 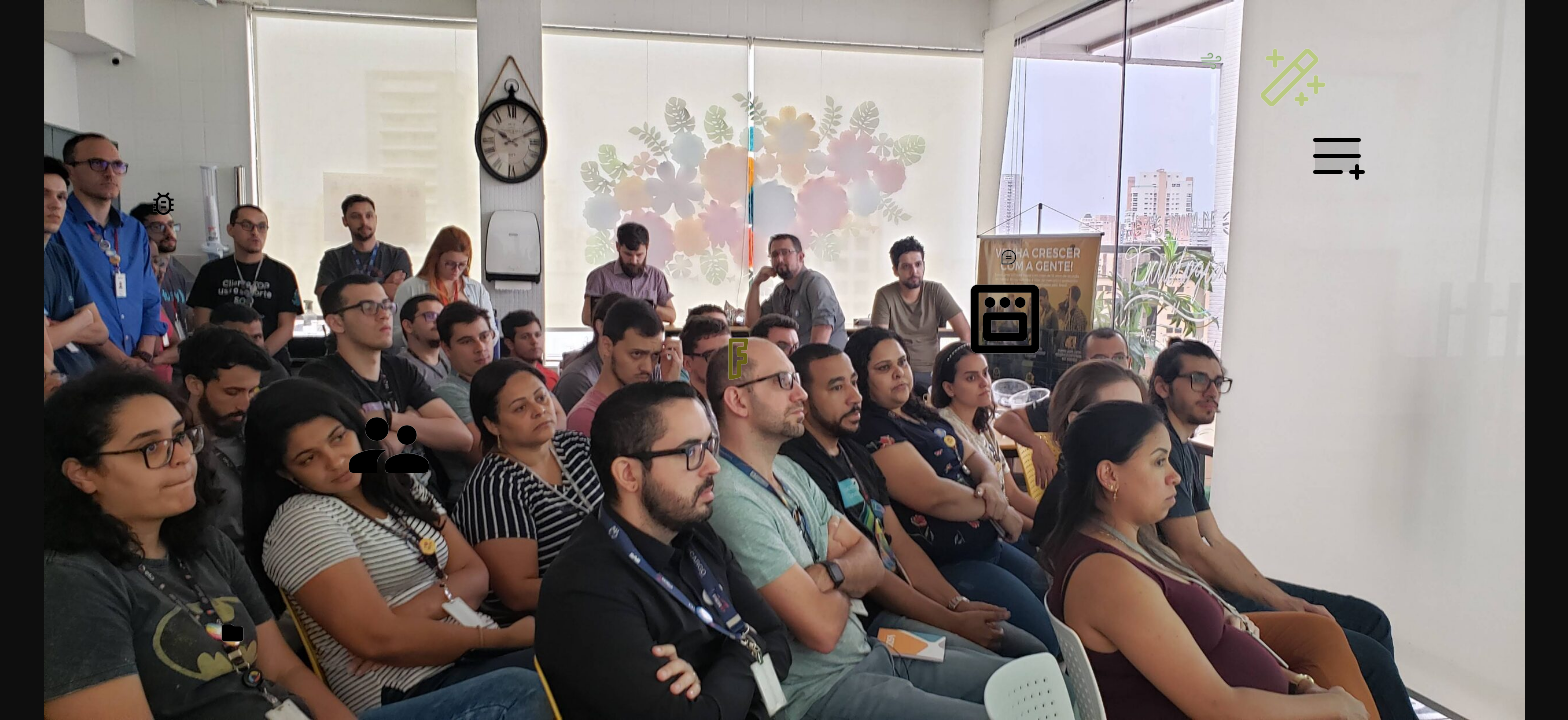 I want to click on view team members or supervised accounts, so click(x=389, y=445).